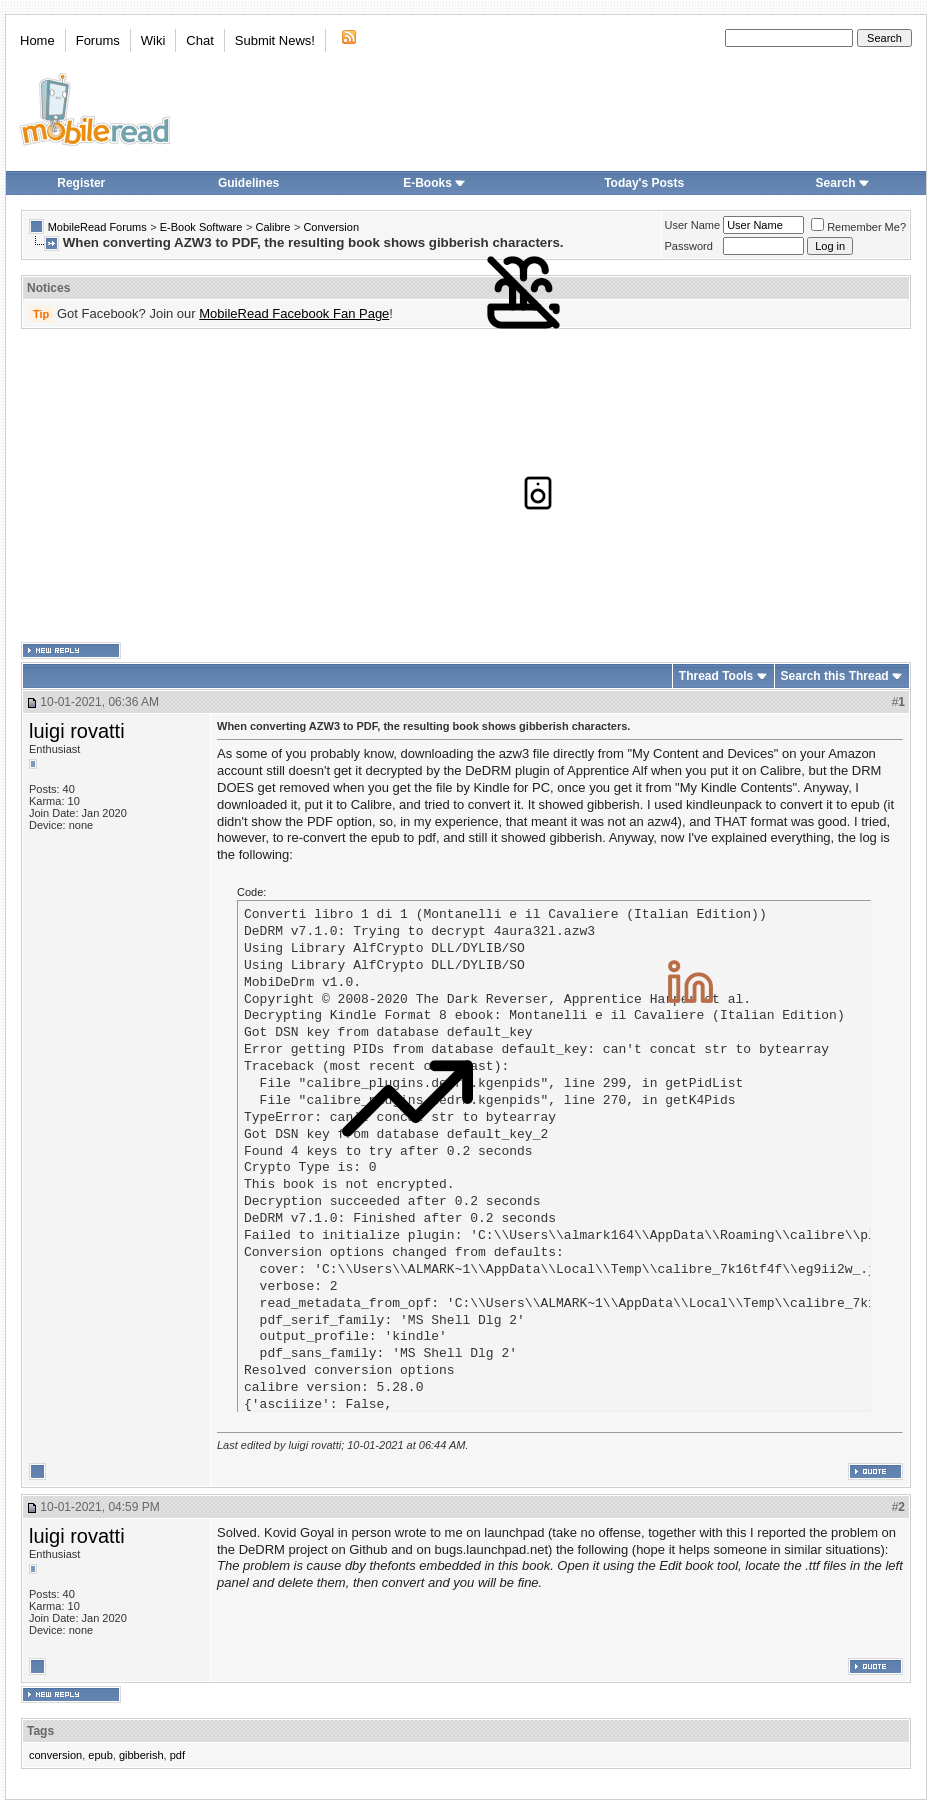 The height and width of the screenshot is (1800, 927). What do you see at coordinates (690, 982) in the screenshot?
I see `visit linkedin profile` at bounding box center [690, 982].